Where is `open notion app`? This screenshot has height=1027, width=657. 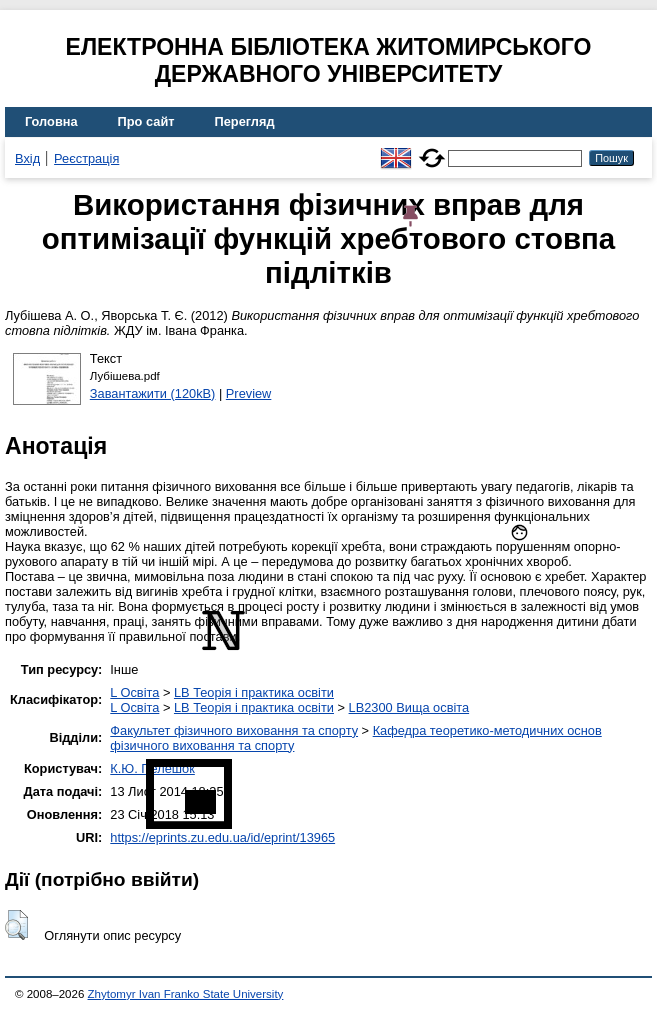
open notion app is located at coordinates (223, 630).